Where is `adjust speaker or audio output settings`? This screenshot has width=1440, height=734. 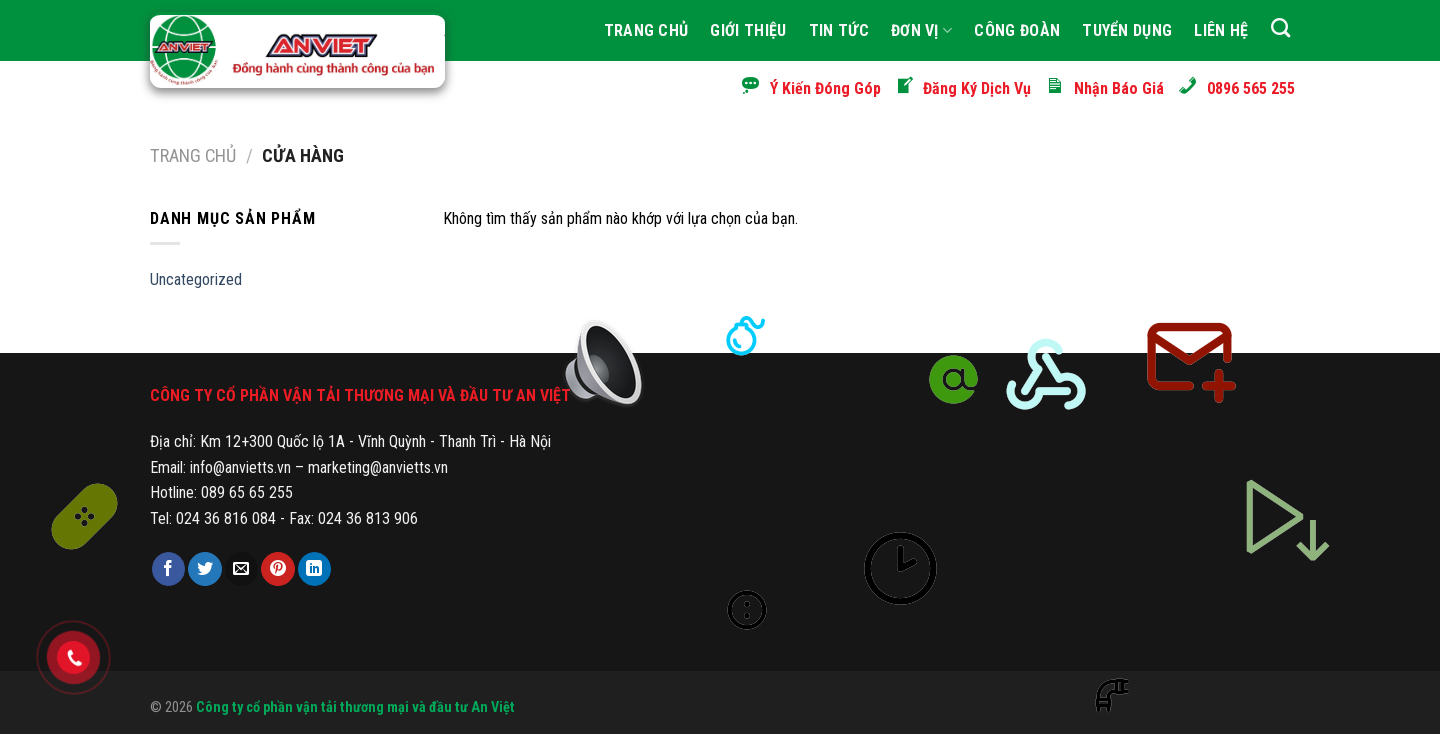
adjust speaker or audio output settings is located at coordinates (603, 363).